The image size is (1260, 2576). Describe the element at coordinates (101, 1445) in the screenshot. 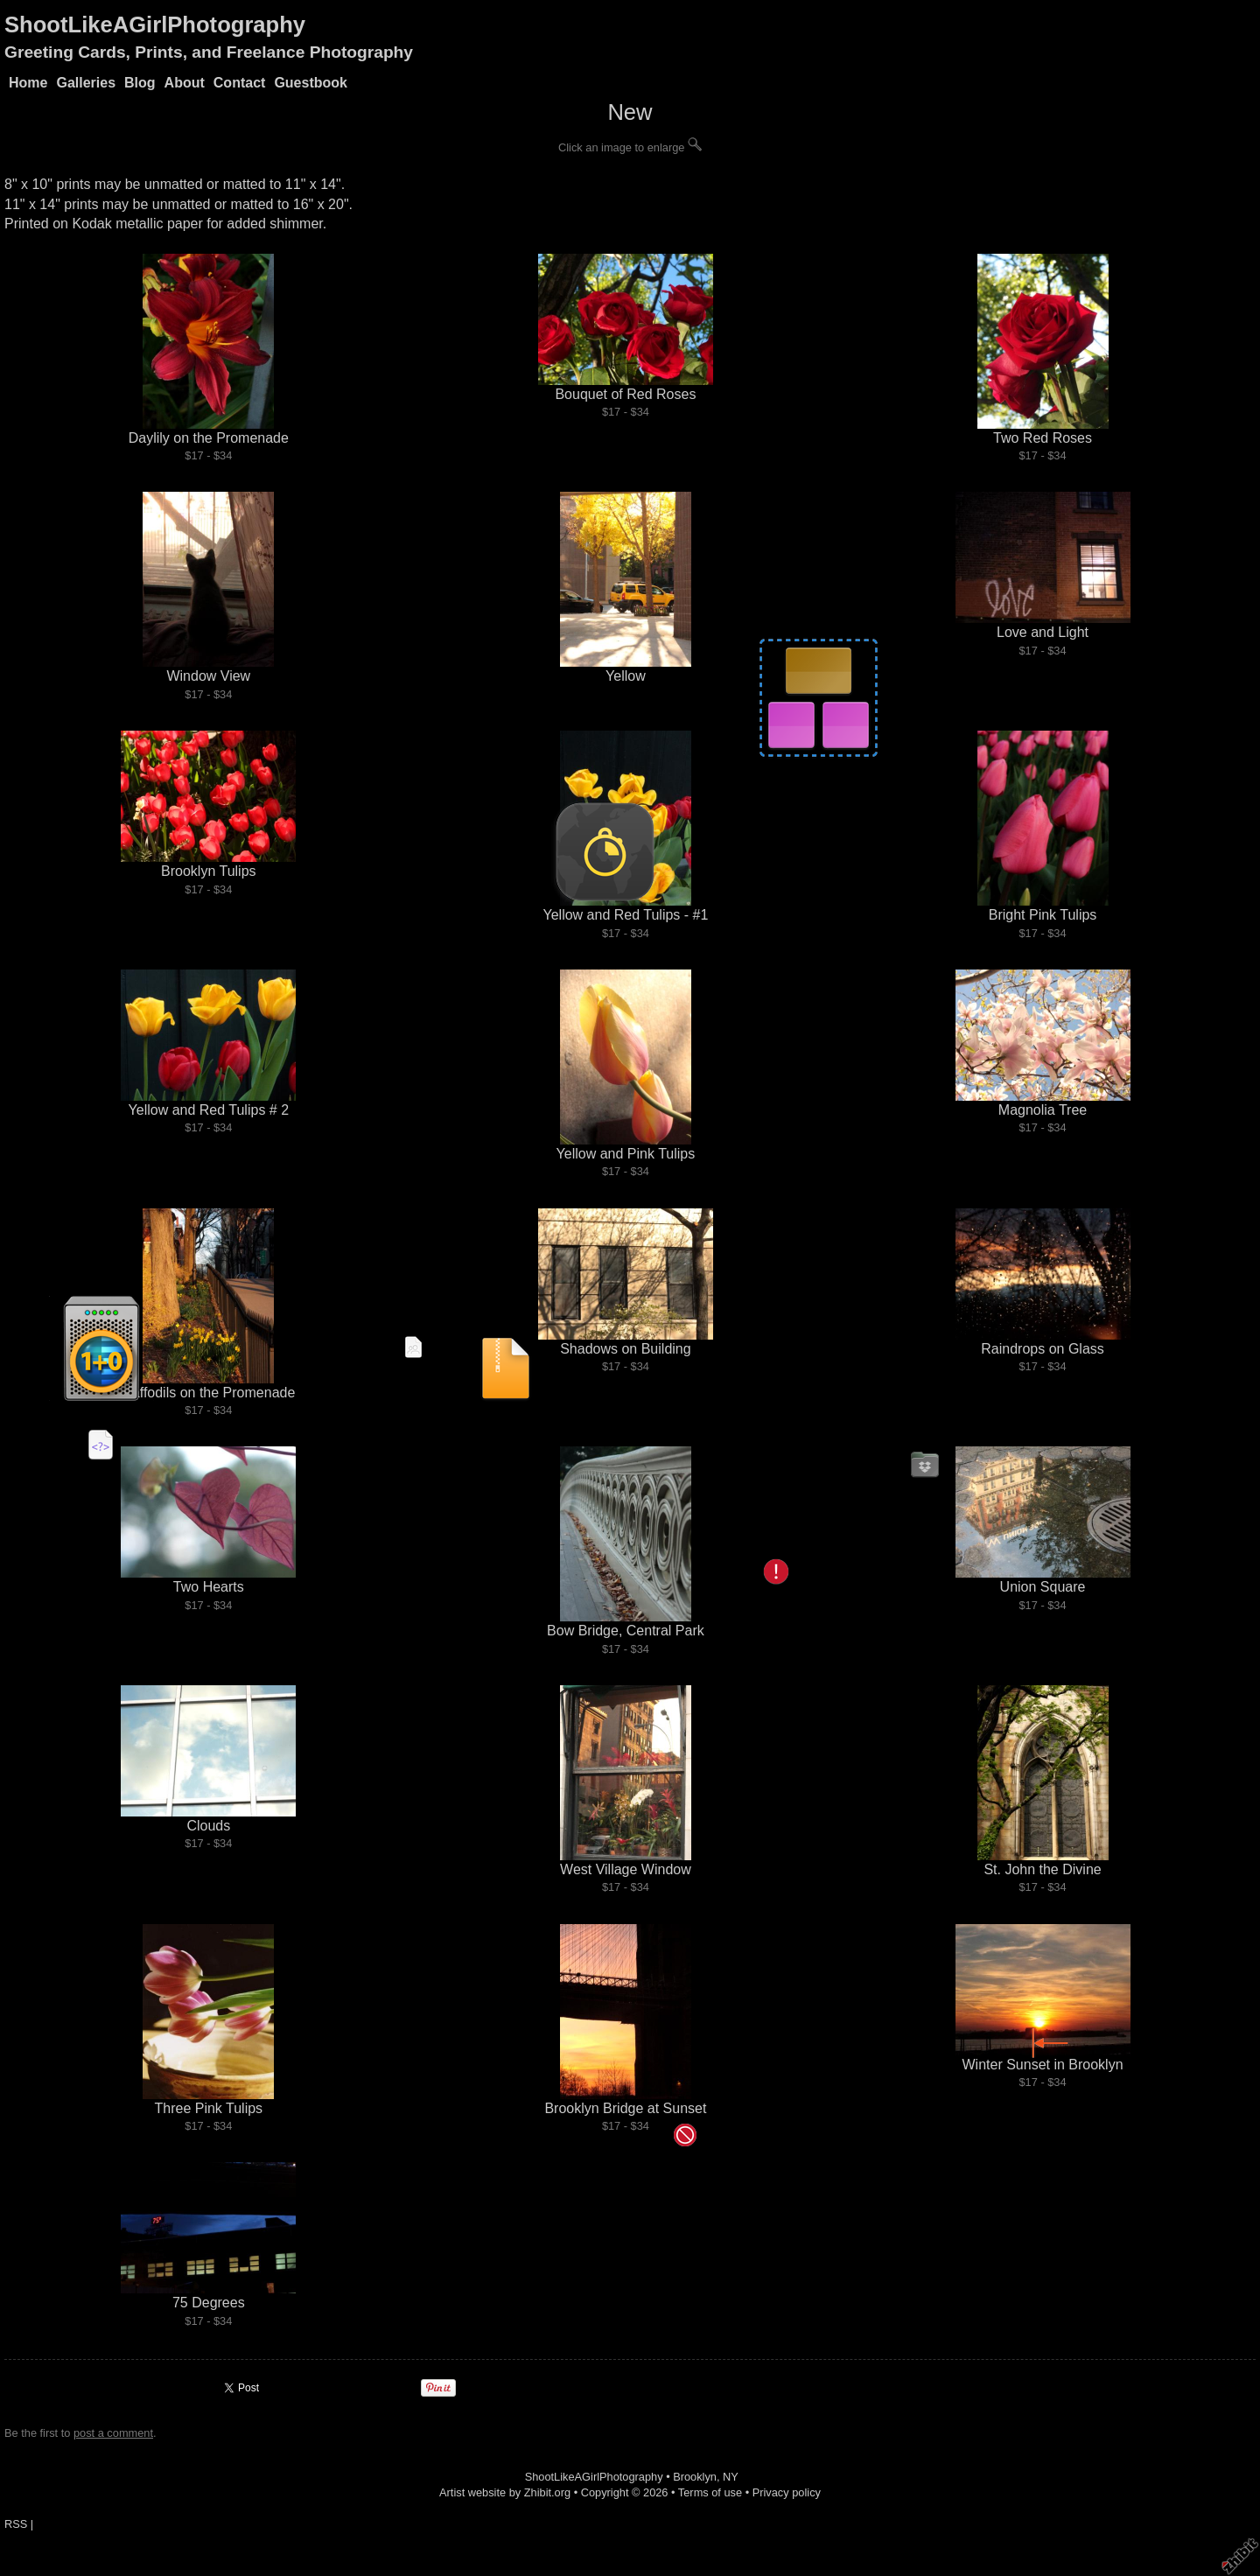

I see `a PHP source code file` at that location.